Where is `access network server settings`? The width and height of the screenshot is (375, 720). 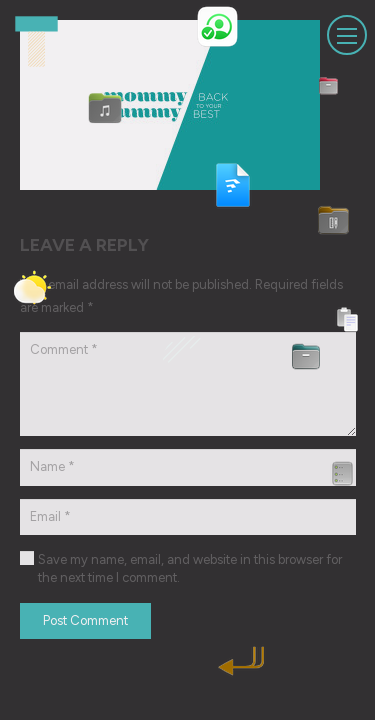
access network server settings is located at coordinates (342, 473).